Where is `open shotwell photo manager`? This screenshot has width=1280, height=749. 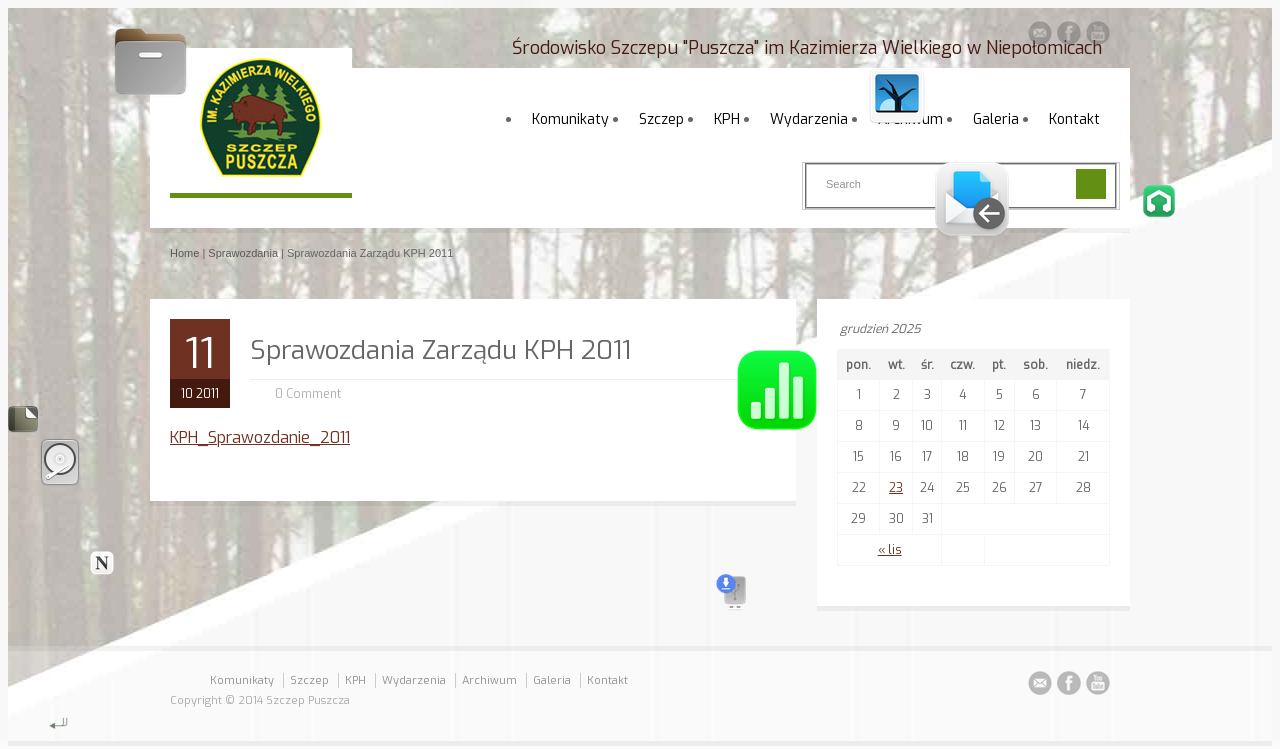 open shotwell photo manager is located at coordinates (897, 96).